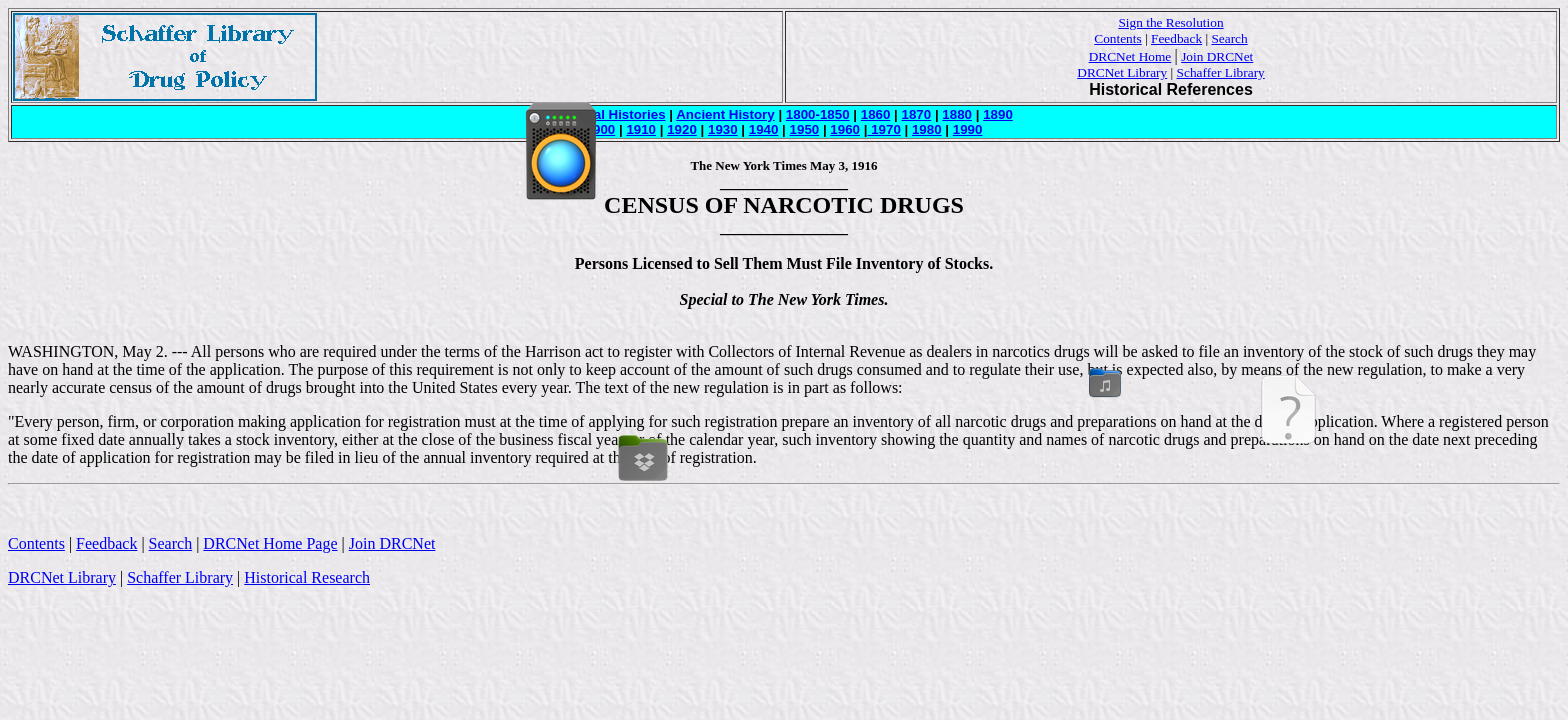 This screenshot has height=720, width=1568. Describe the element at coordinates (643, 458) in the screenshot. I see `open your dropbox synced folder` at that location.